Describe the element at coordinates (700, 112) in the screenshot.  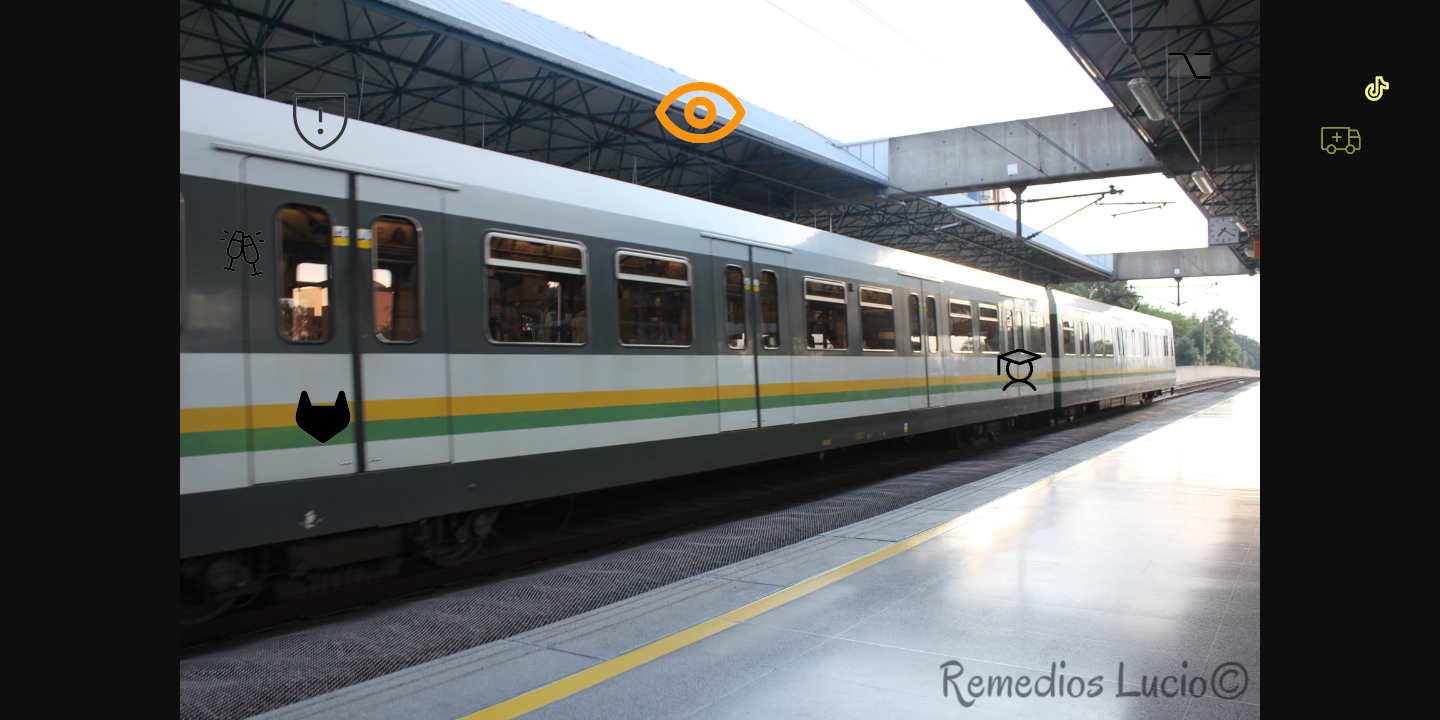
I see `view or preview content` at that location.